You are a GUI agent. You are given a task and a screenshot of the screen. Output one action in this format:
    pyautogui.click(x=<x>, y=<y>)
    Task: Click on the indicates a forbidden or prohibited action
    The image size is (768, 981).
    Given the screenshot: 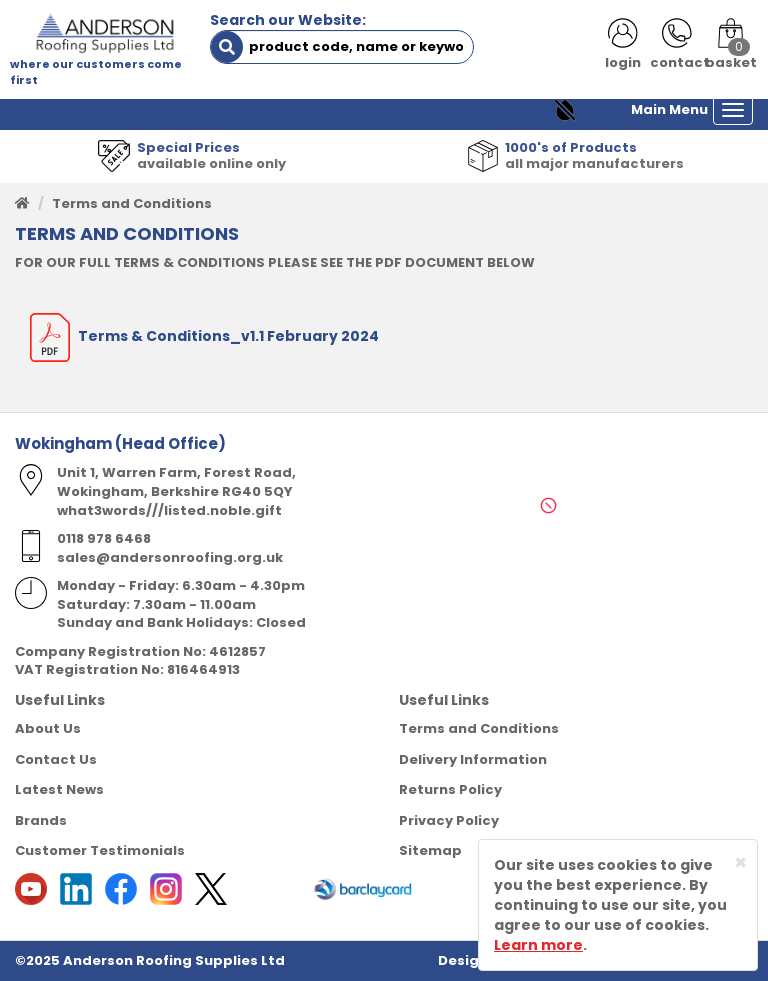 What is the action you would take?
    pyautogui.click(x=548, y=505)
    